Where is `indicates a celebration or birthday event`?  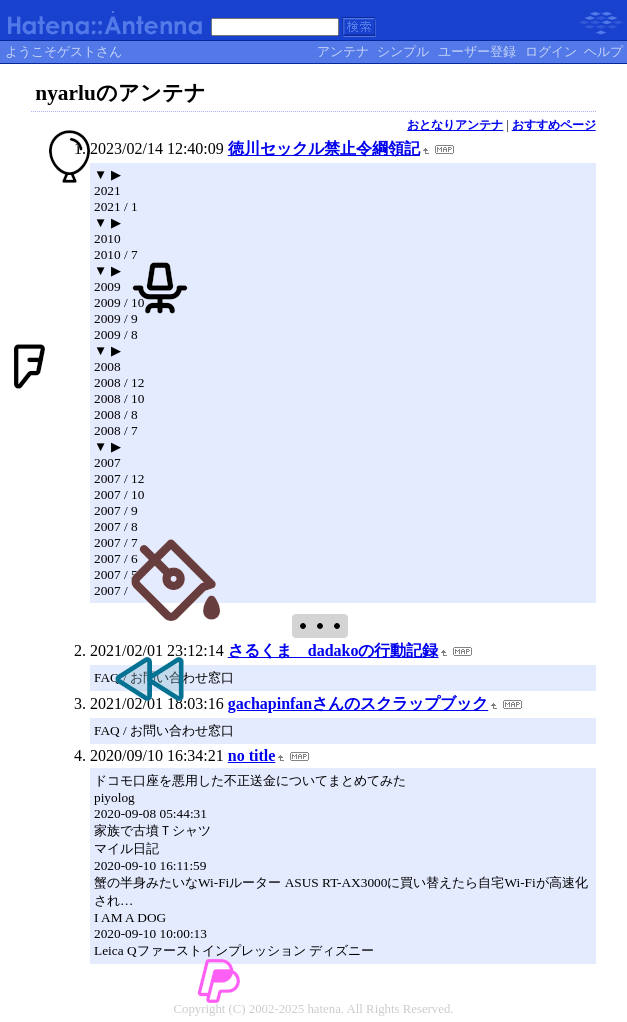 indicates a celebration or birthday event is located at coordinates (69, 156).